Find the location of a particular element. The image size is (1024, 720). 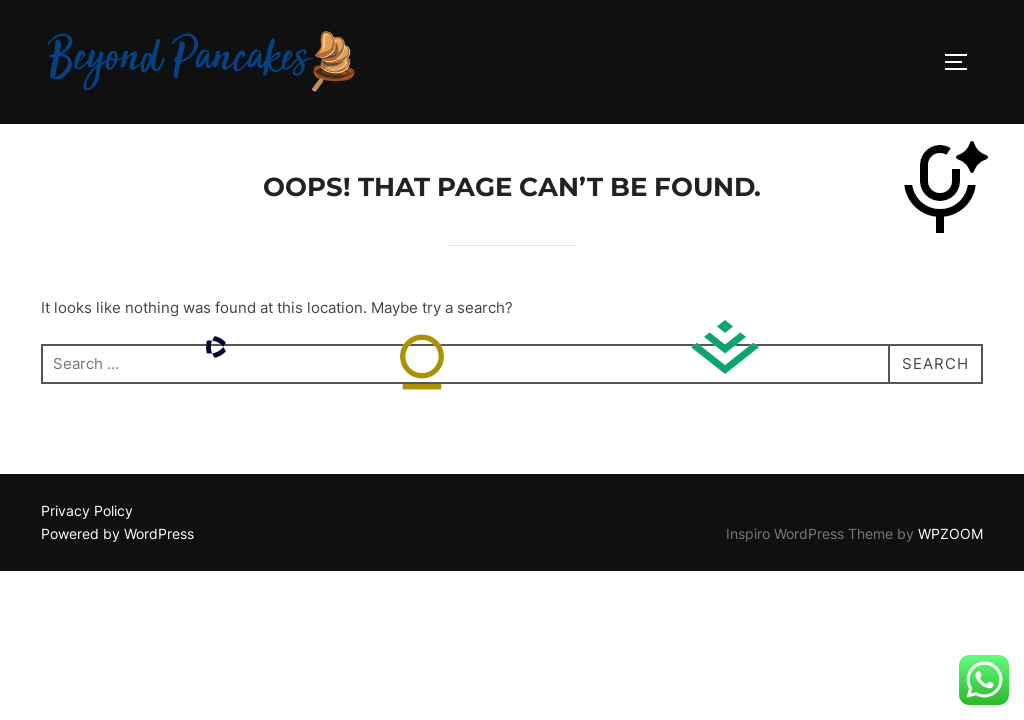

view user profile is located at coordinates (422, 362).